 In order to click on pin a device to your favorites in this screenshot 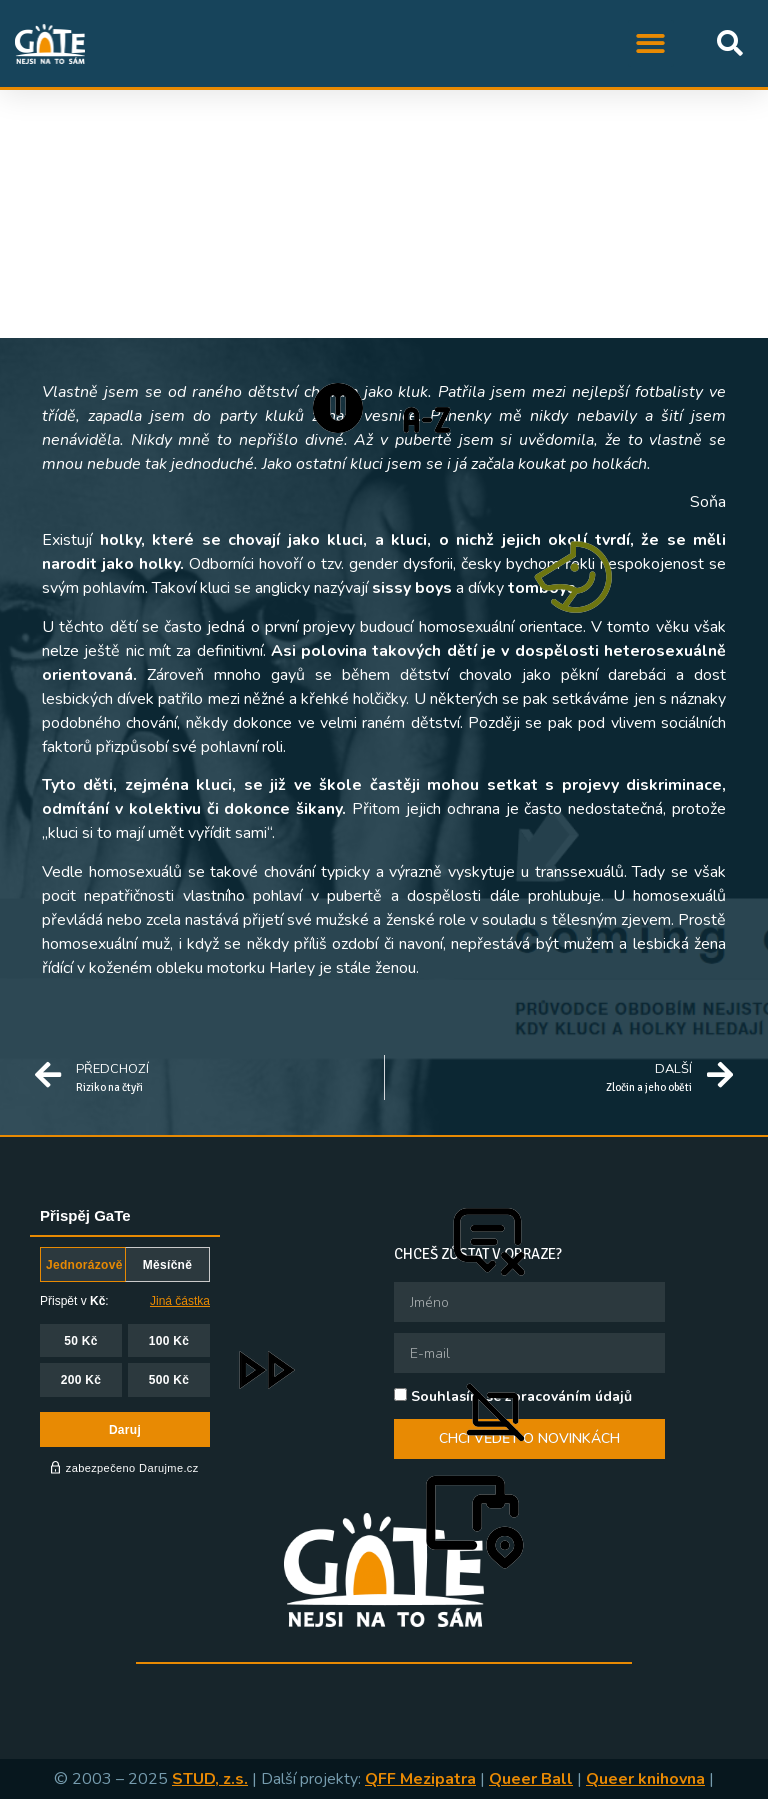, I will do `click(472, 1517)`.